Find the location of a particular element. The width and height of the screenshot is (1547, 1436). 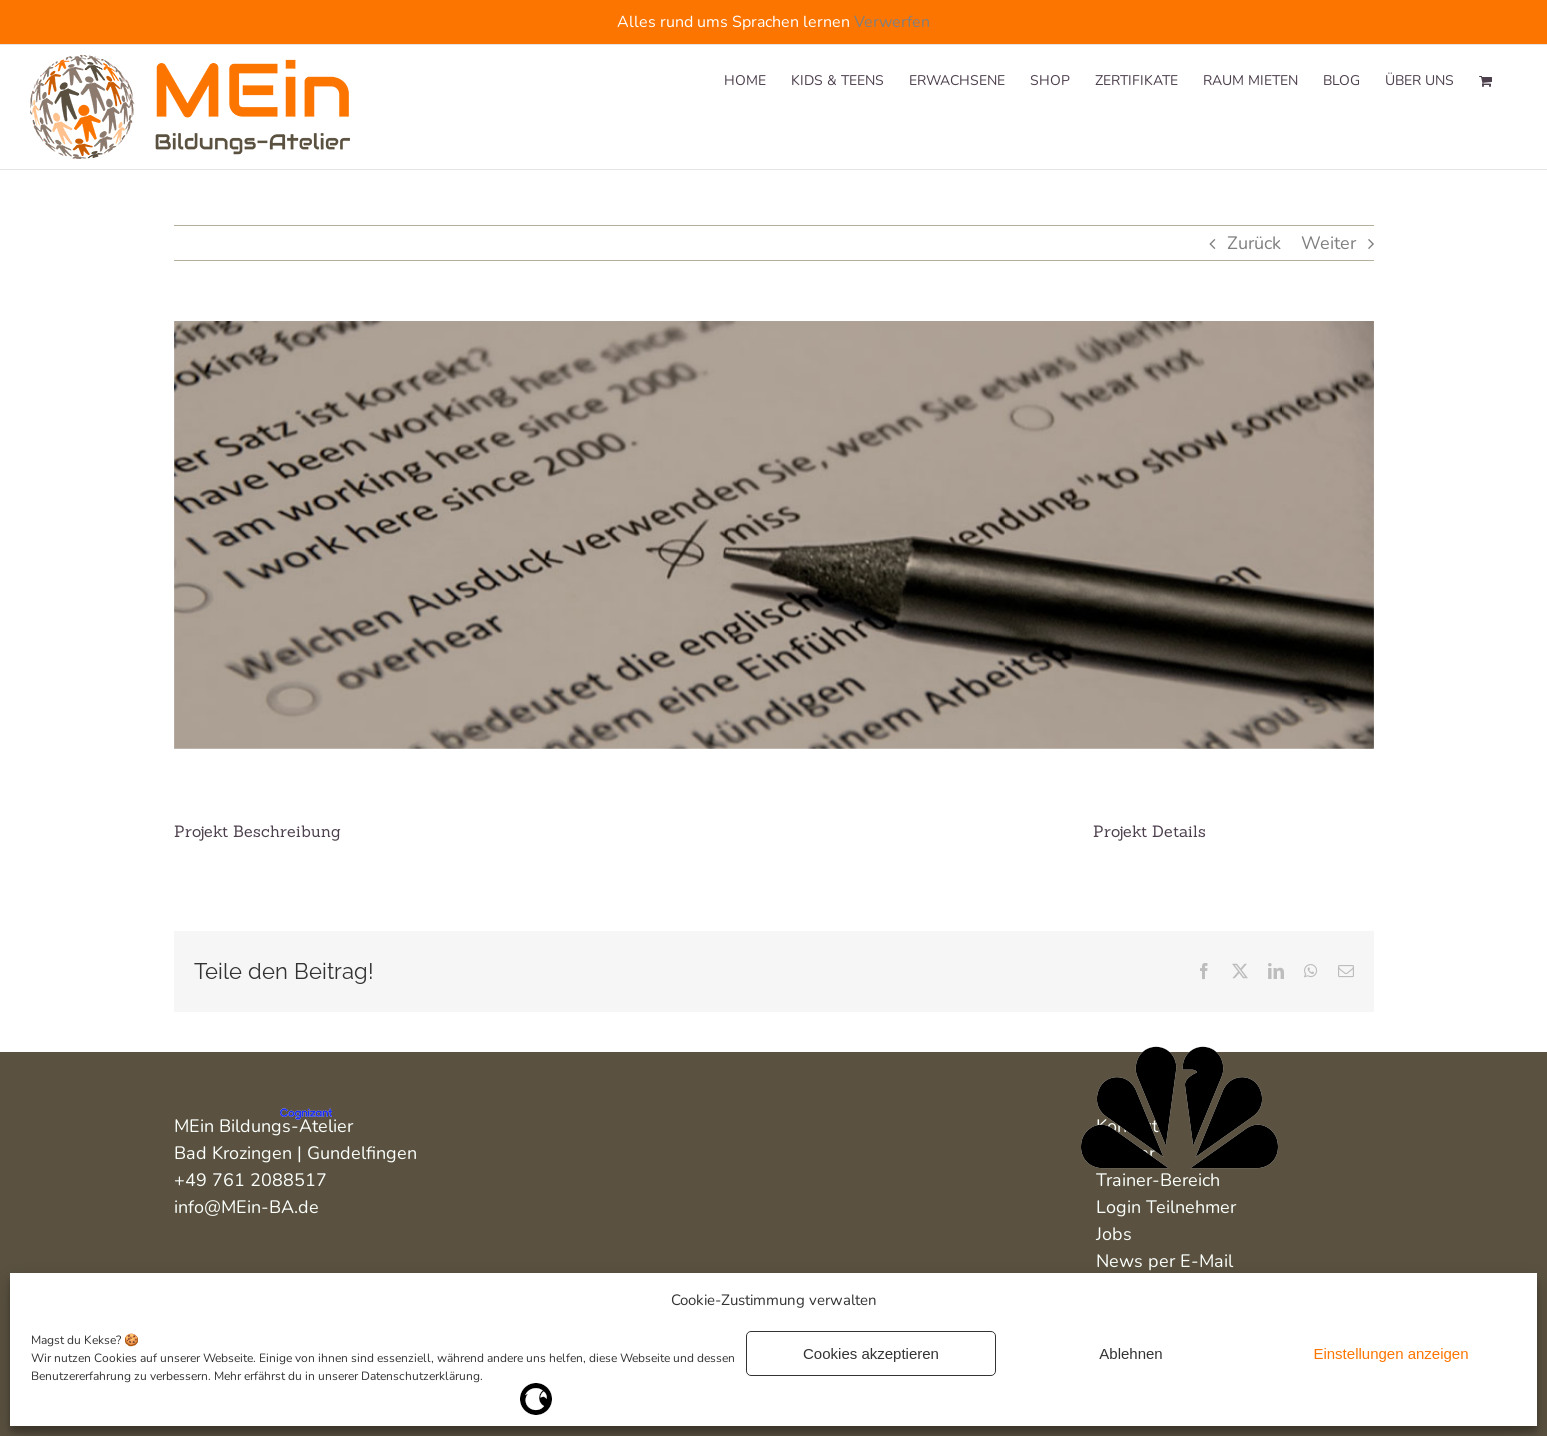

eagle app logo is located at coordinates (536, 1399).